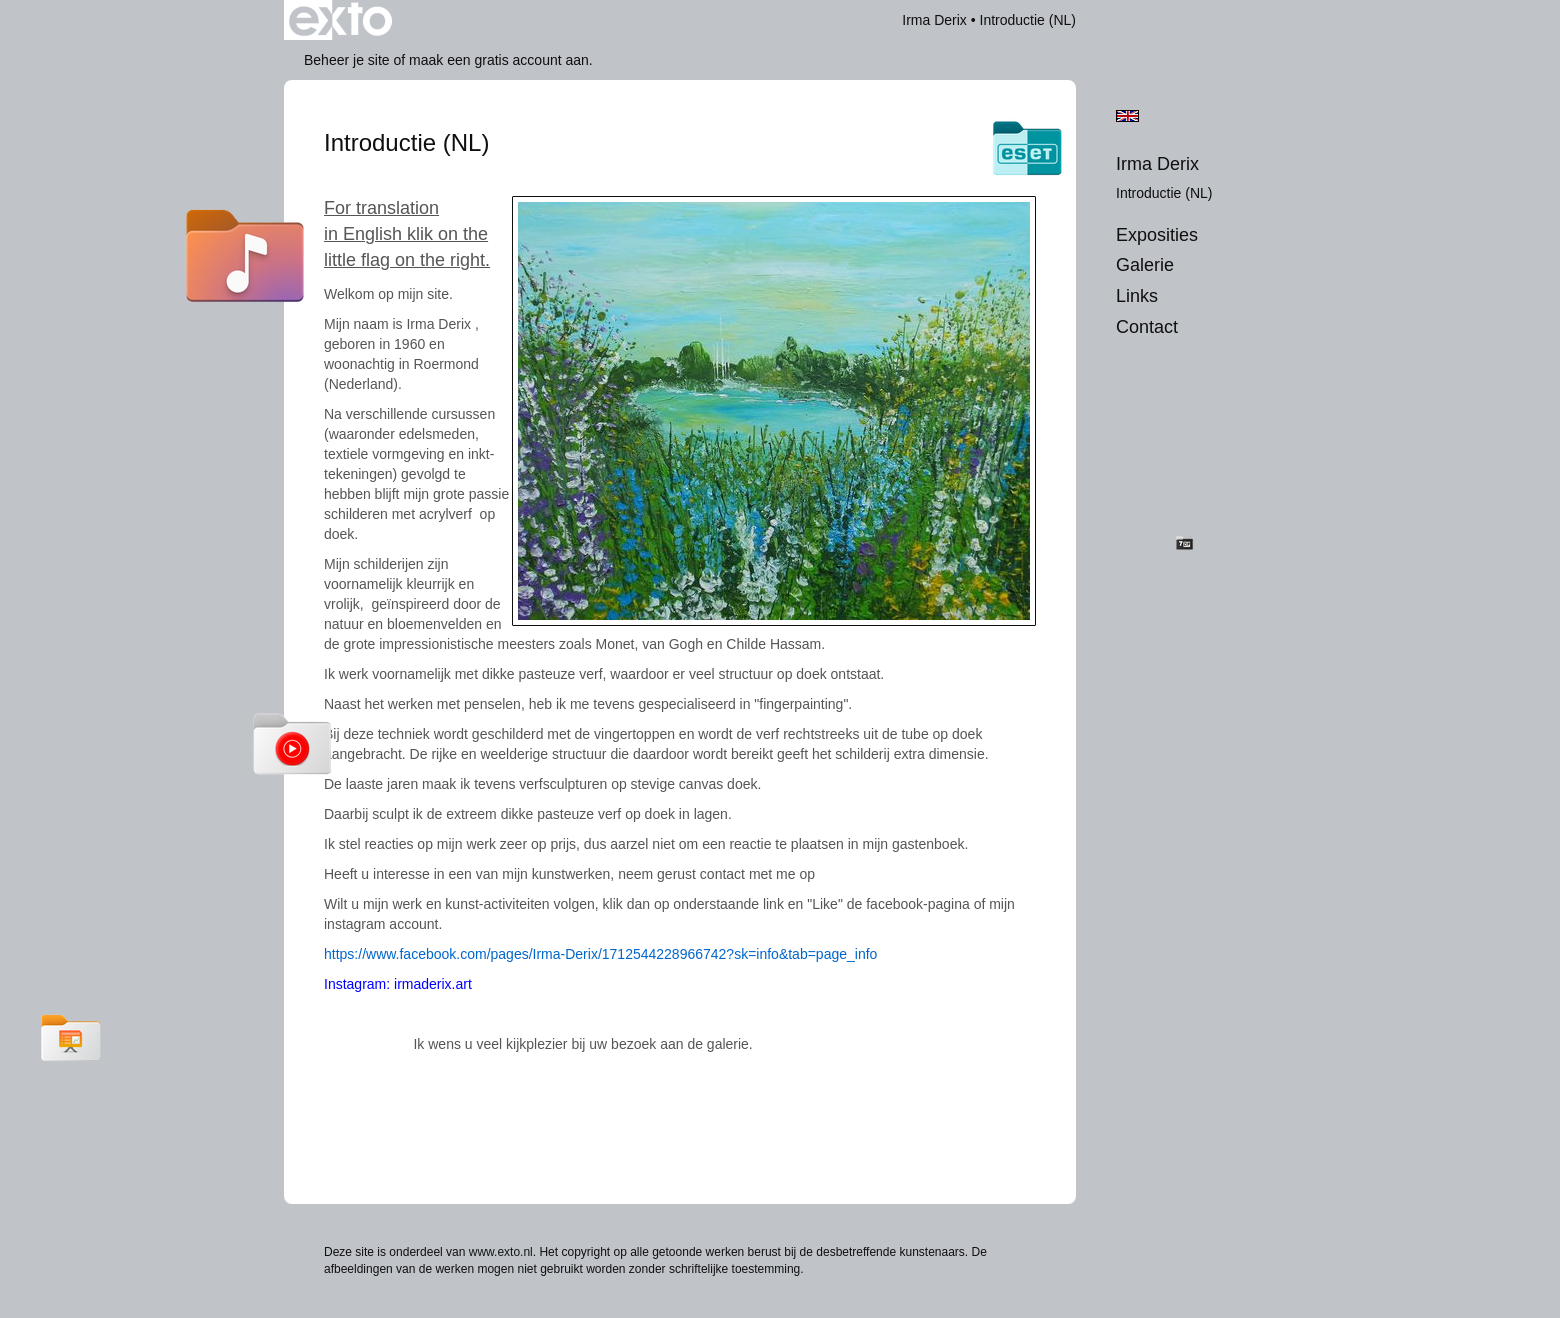 This screenshot has height=1318, width=1560. I want to click on open your music folder, so click(245, 259).